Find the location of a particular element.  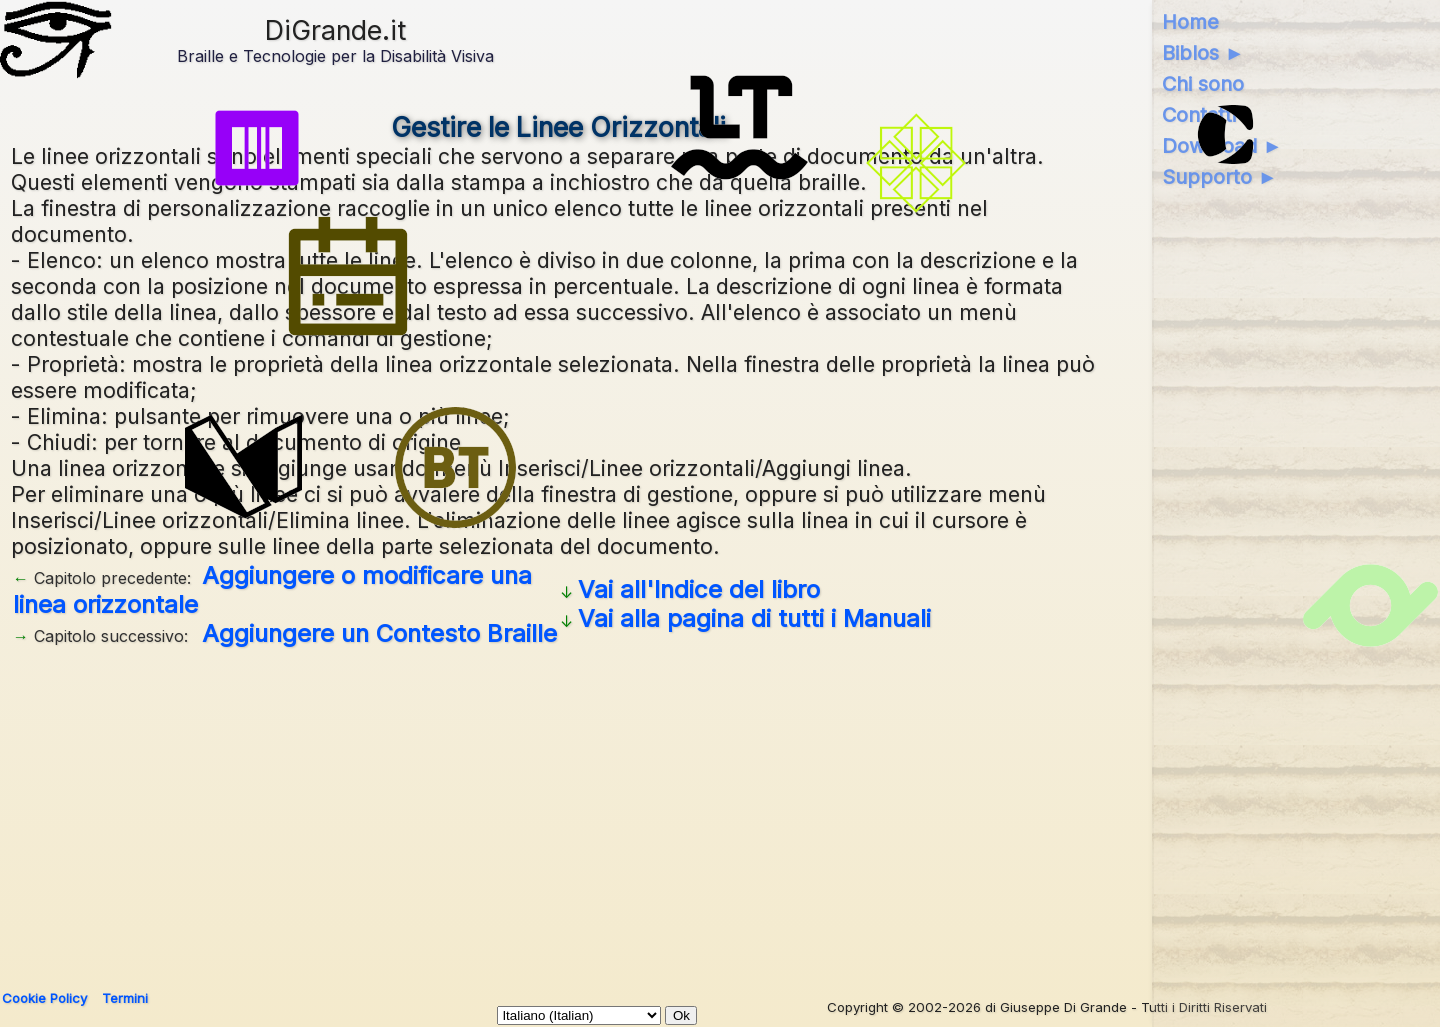

conekta payment platform logo is located at coordinates (1225, 134).